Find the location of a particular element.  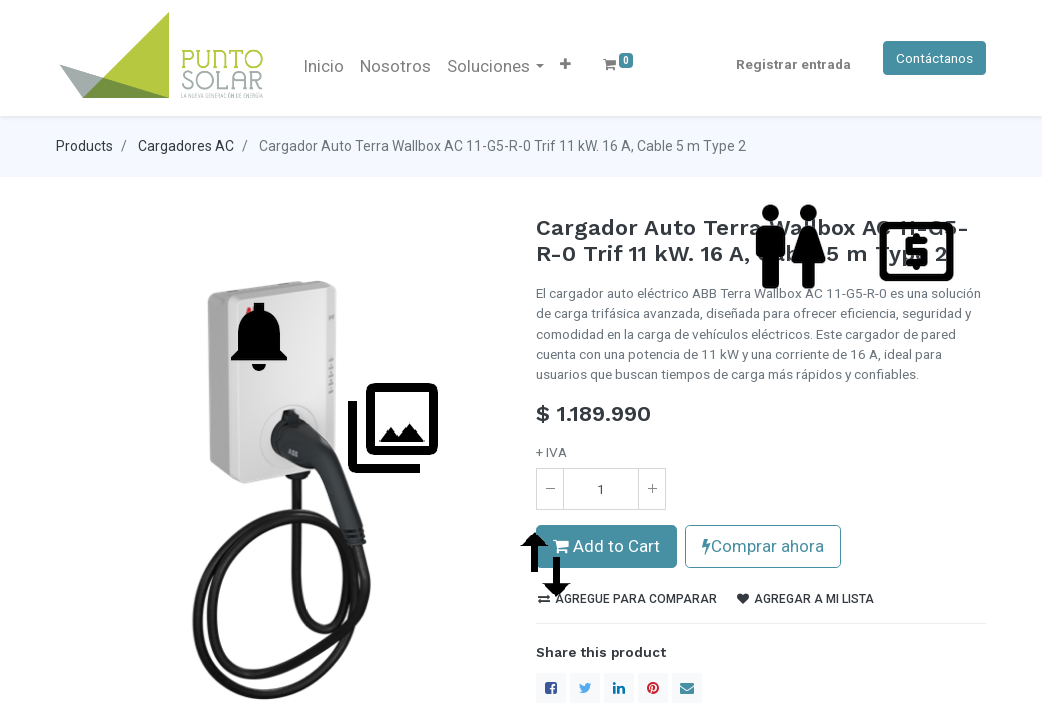

view your notifications is located at coordinates (259, 336).